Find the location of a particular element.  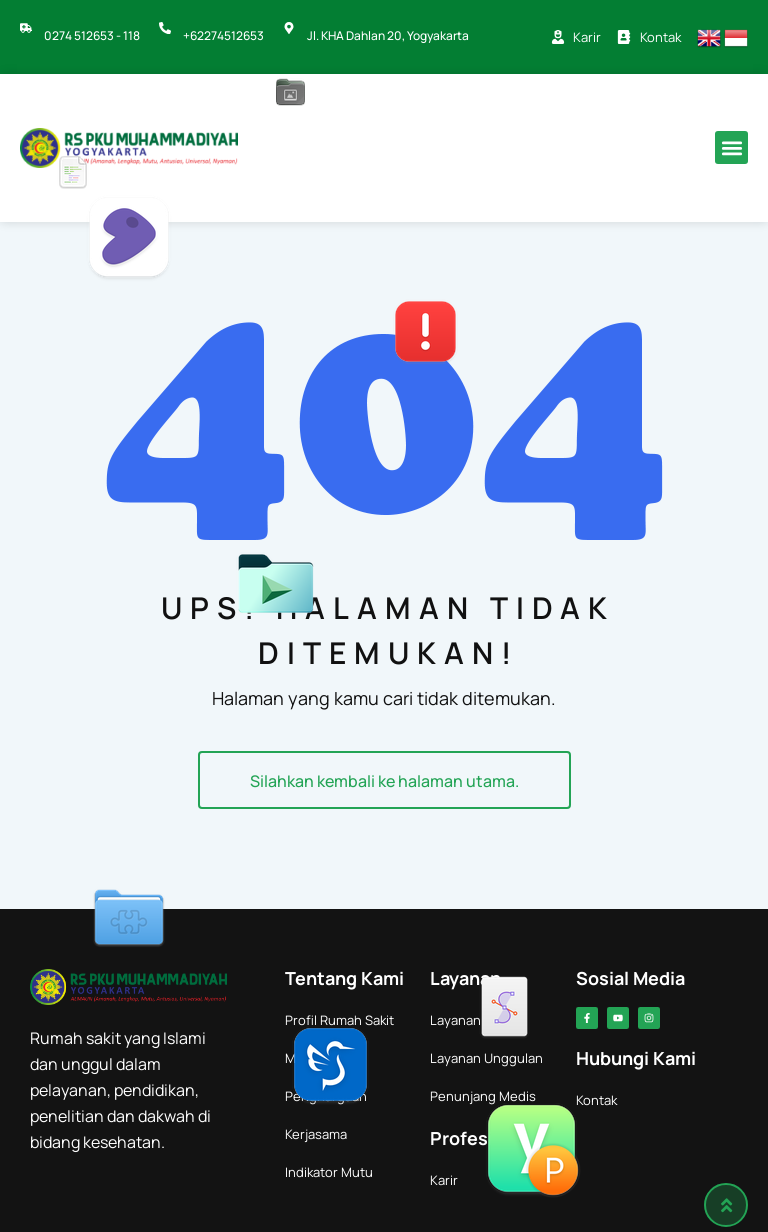

open gentoo linux application is located at coordinates (129, 237).